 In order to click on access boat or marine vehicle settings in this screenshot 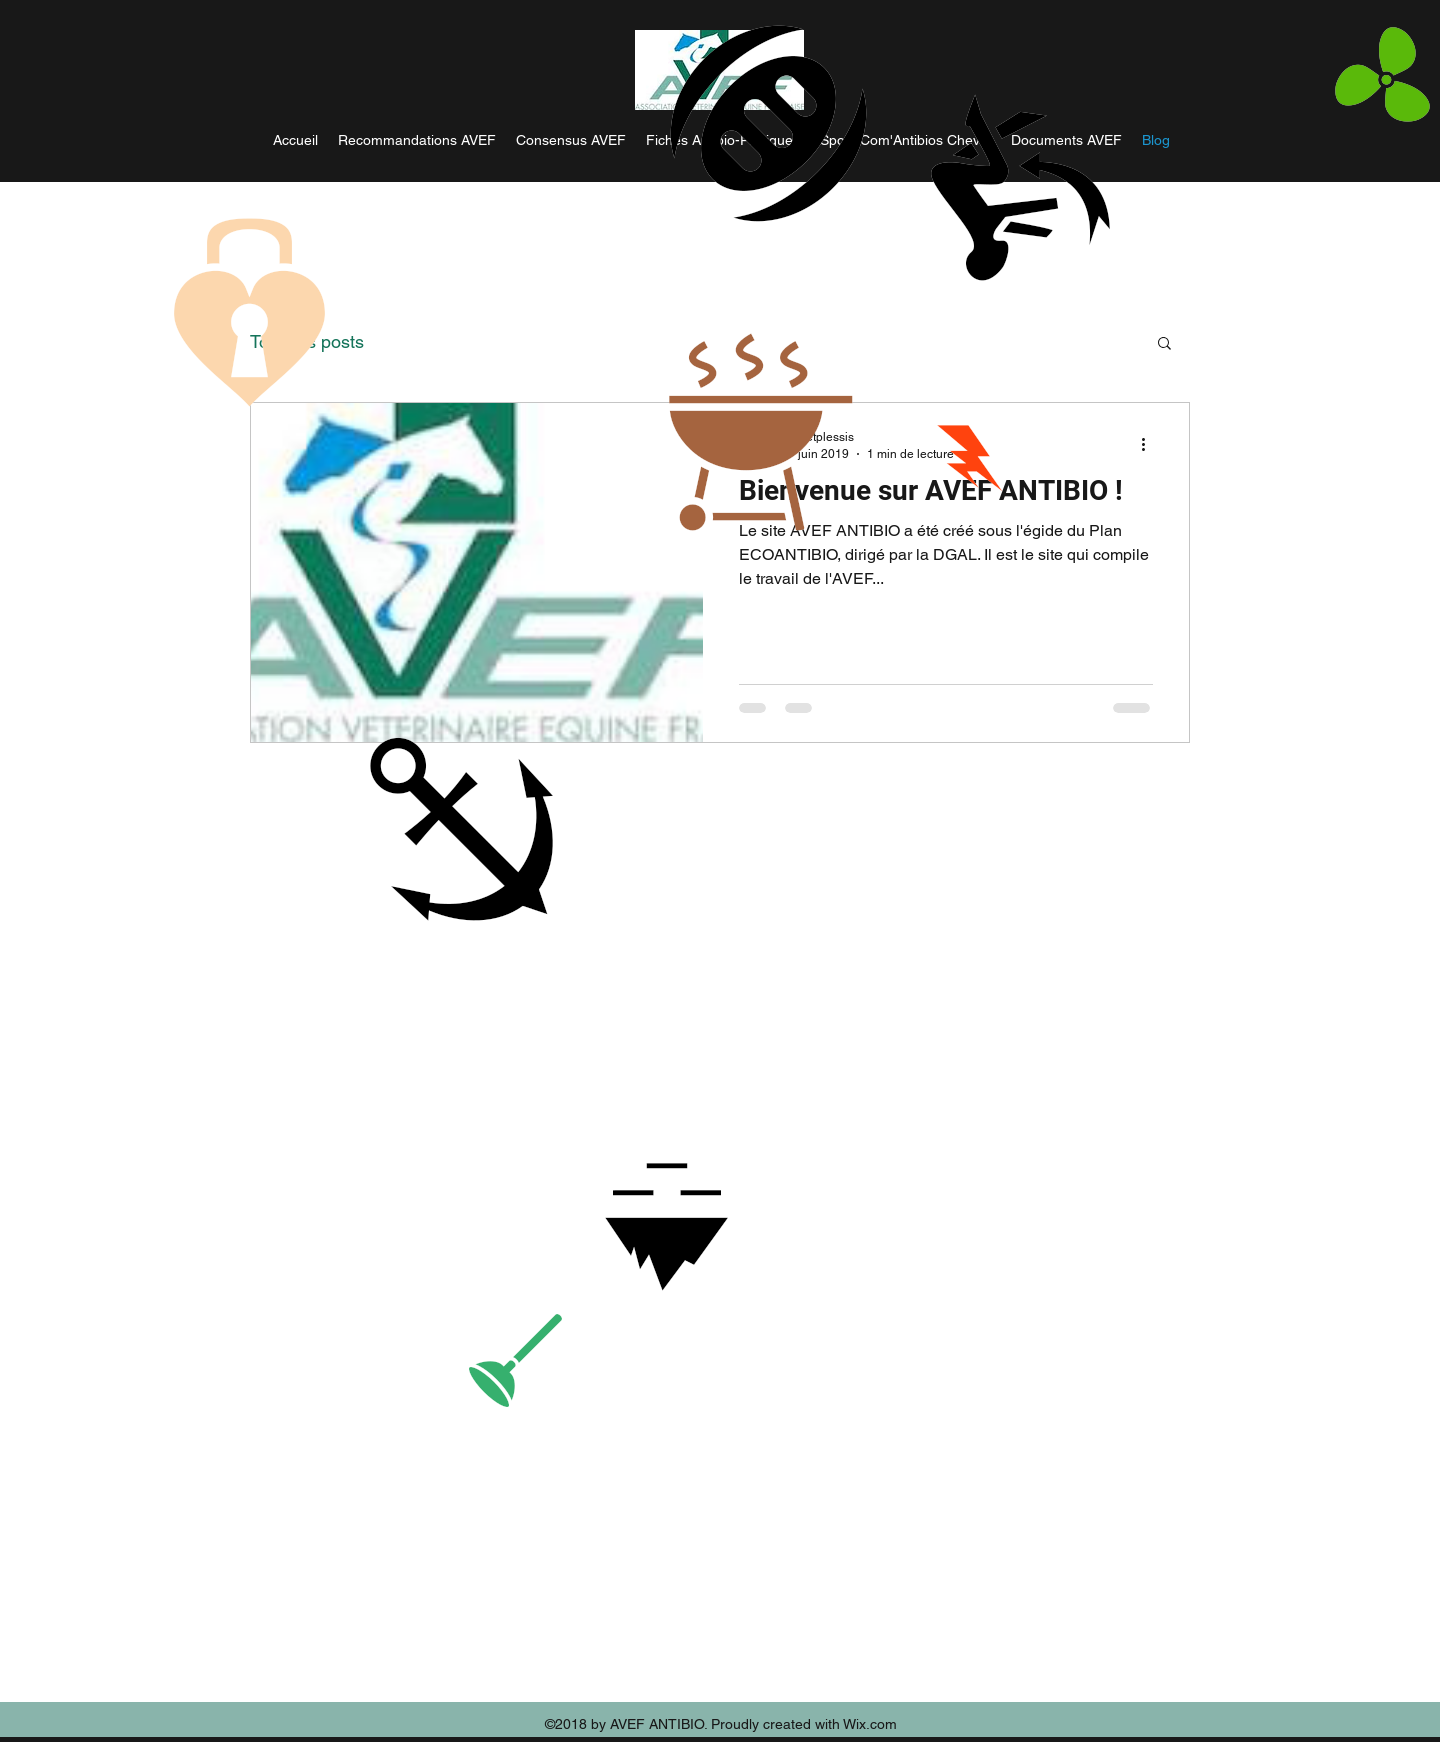, I will do `click(1382, 74)`.